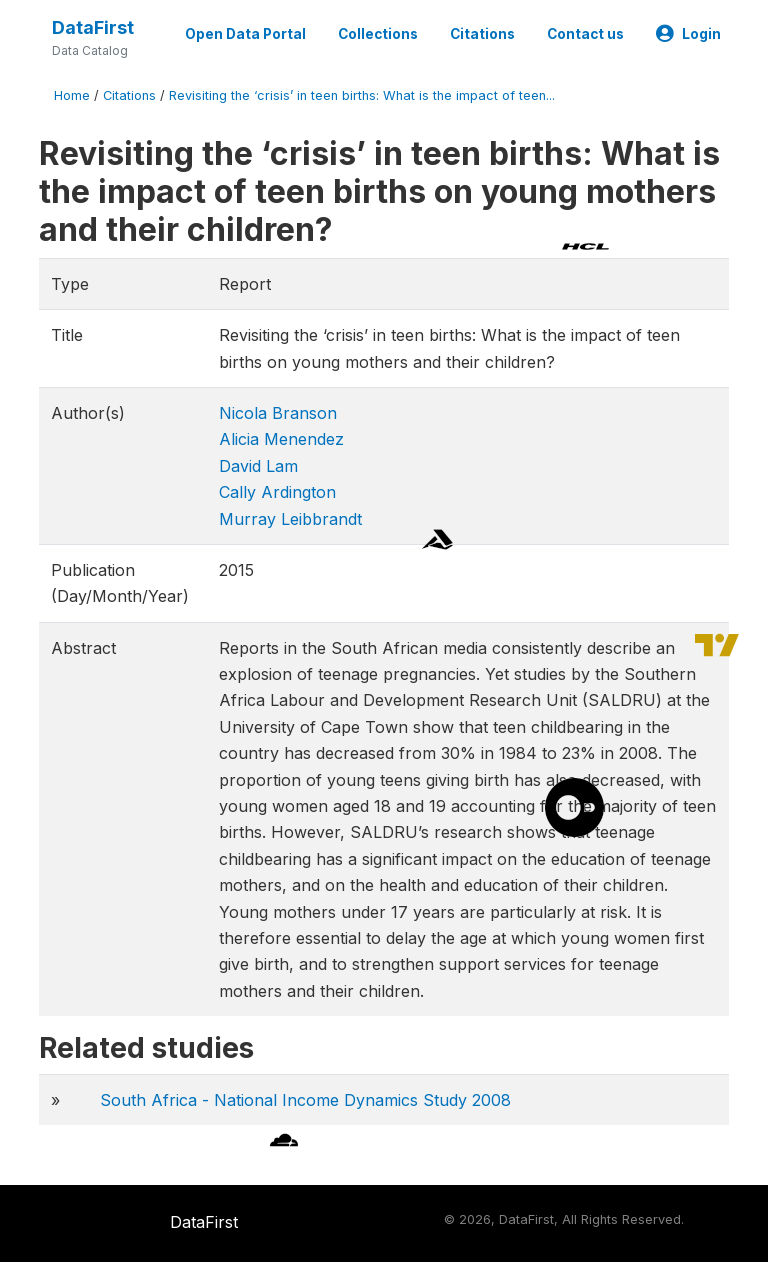  Describe the element at coordinates (437, 539) in the screenshot. I see `accusoft company logo` at that location.